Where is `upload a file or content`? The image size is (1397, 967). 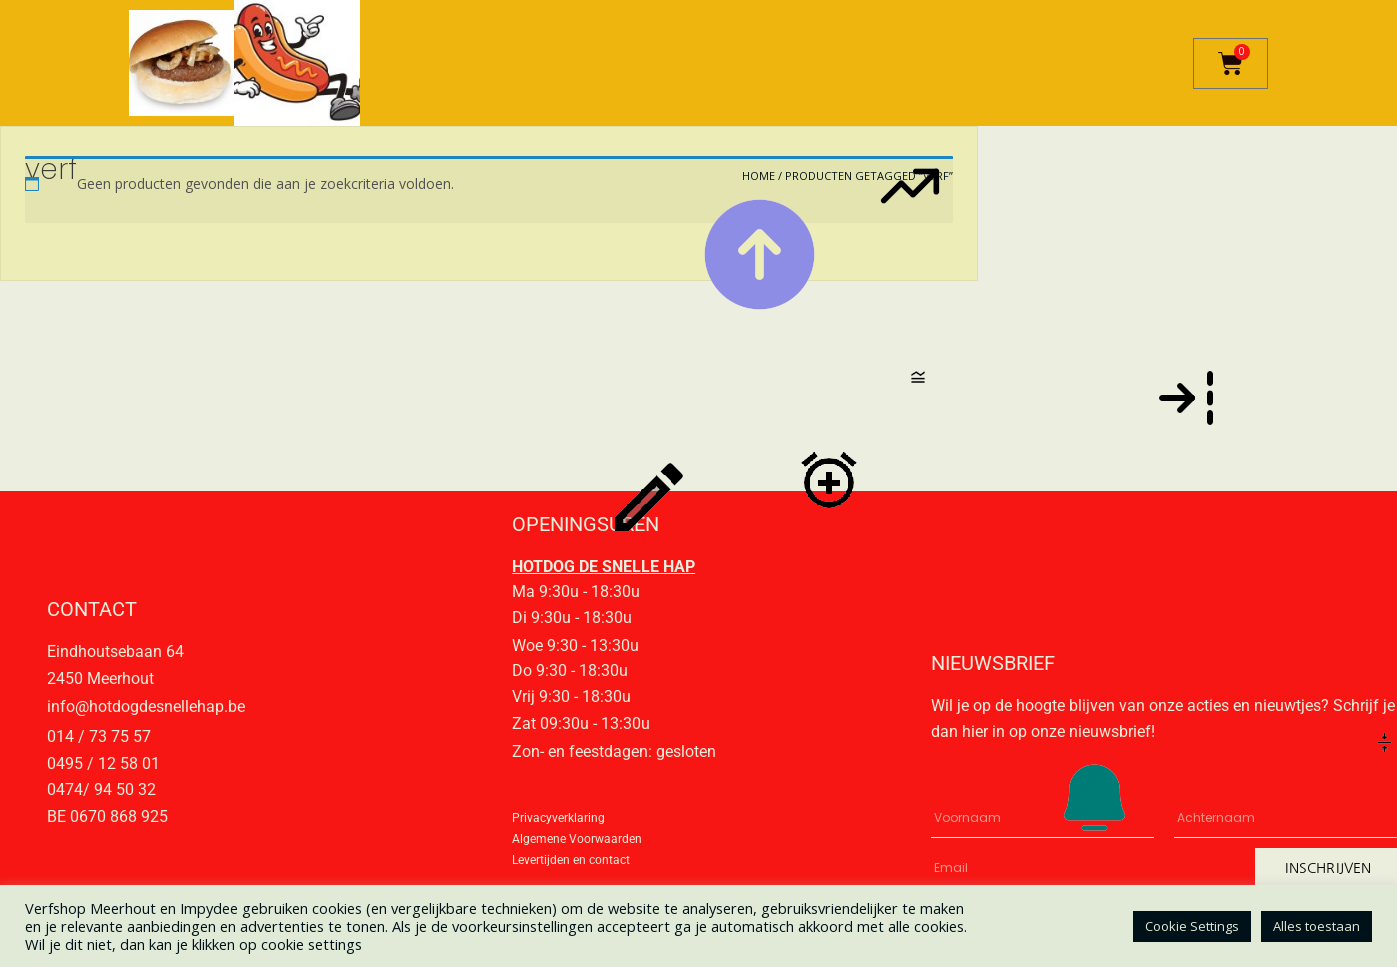 upload a file or content is located at coordinates (759, 254).